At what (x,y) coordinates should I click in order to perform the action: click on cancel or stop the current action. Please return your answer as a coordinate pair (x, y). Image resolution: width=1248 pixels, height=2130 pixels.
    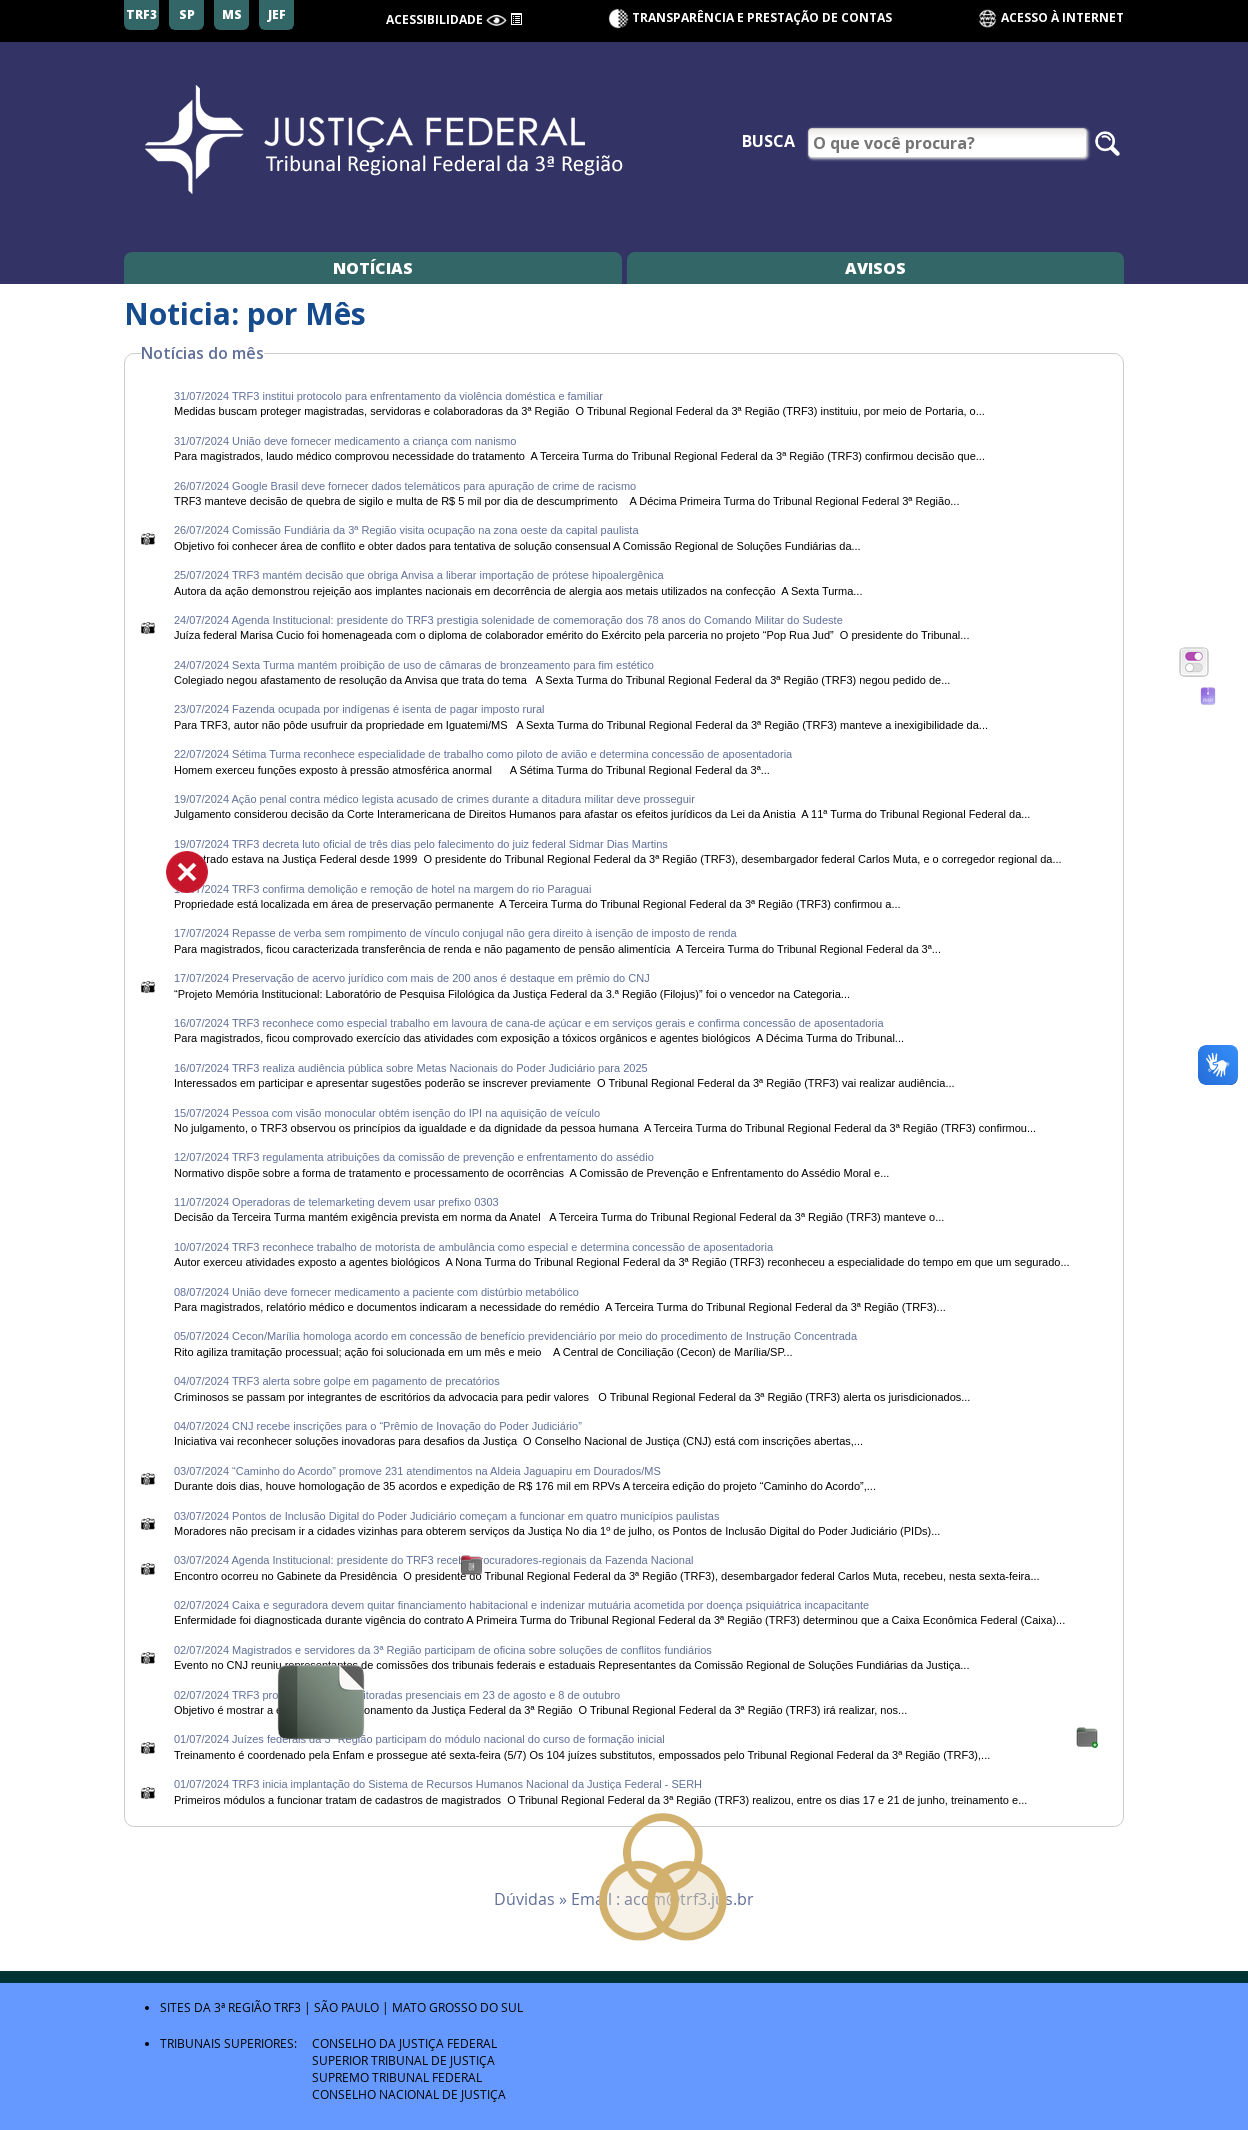
    Looking at the image, I should click on (187, 872).